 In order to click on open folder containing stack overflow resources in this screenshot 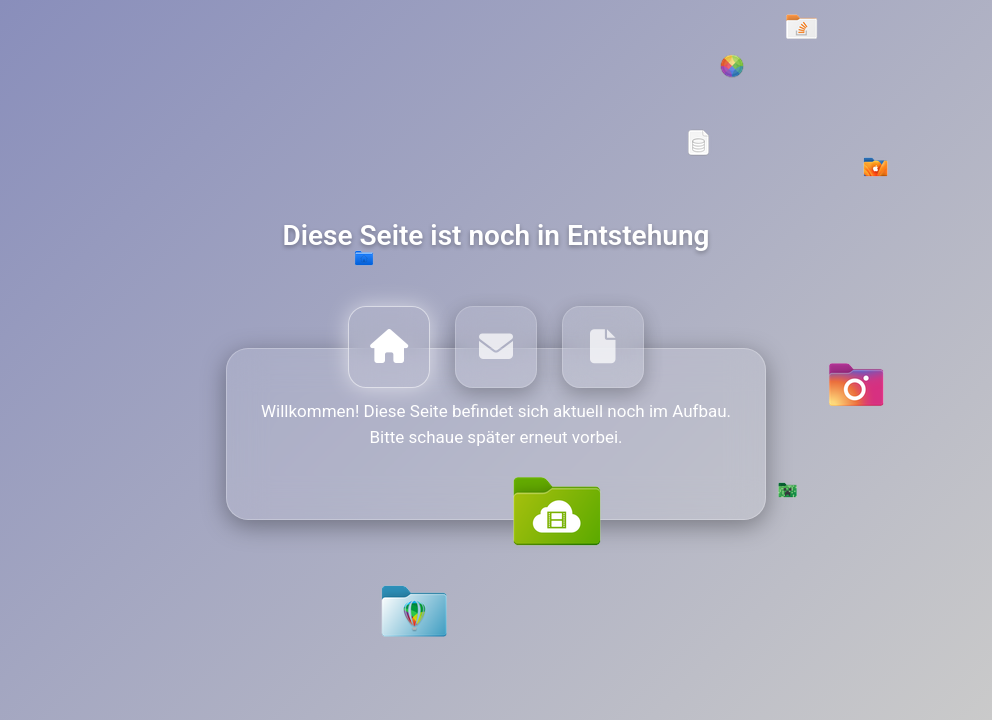, I will do `click(801, 27)`.